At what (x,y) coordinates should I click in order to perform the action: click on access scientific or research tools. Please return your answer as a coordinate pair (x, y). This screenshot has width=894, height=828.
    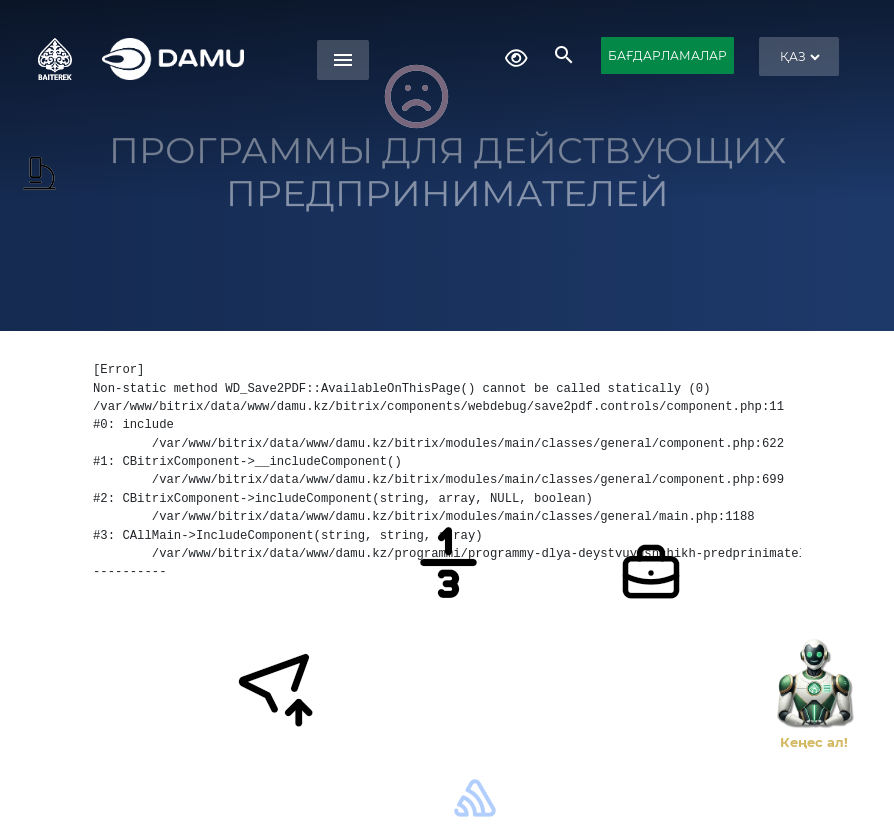
    Looking at the image, I should click on (39, 174).